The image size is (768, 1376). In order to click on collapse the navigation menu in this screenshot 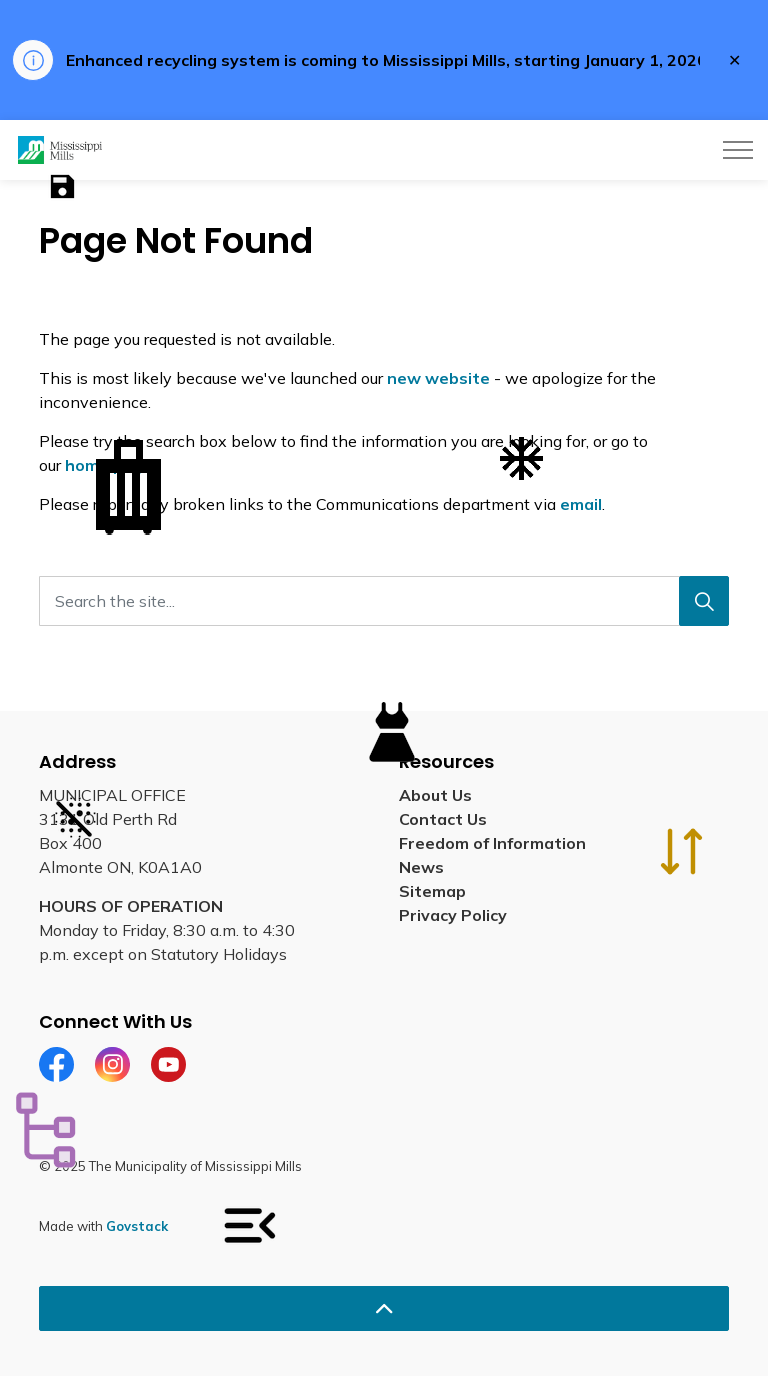, I will do `click(250, 1225)`.